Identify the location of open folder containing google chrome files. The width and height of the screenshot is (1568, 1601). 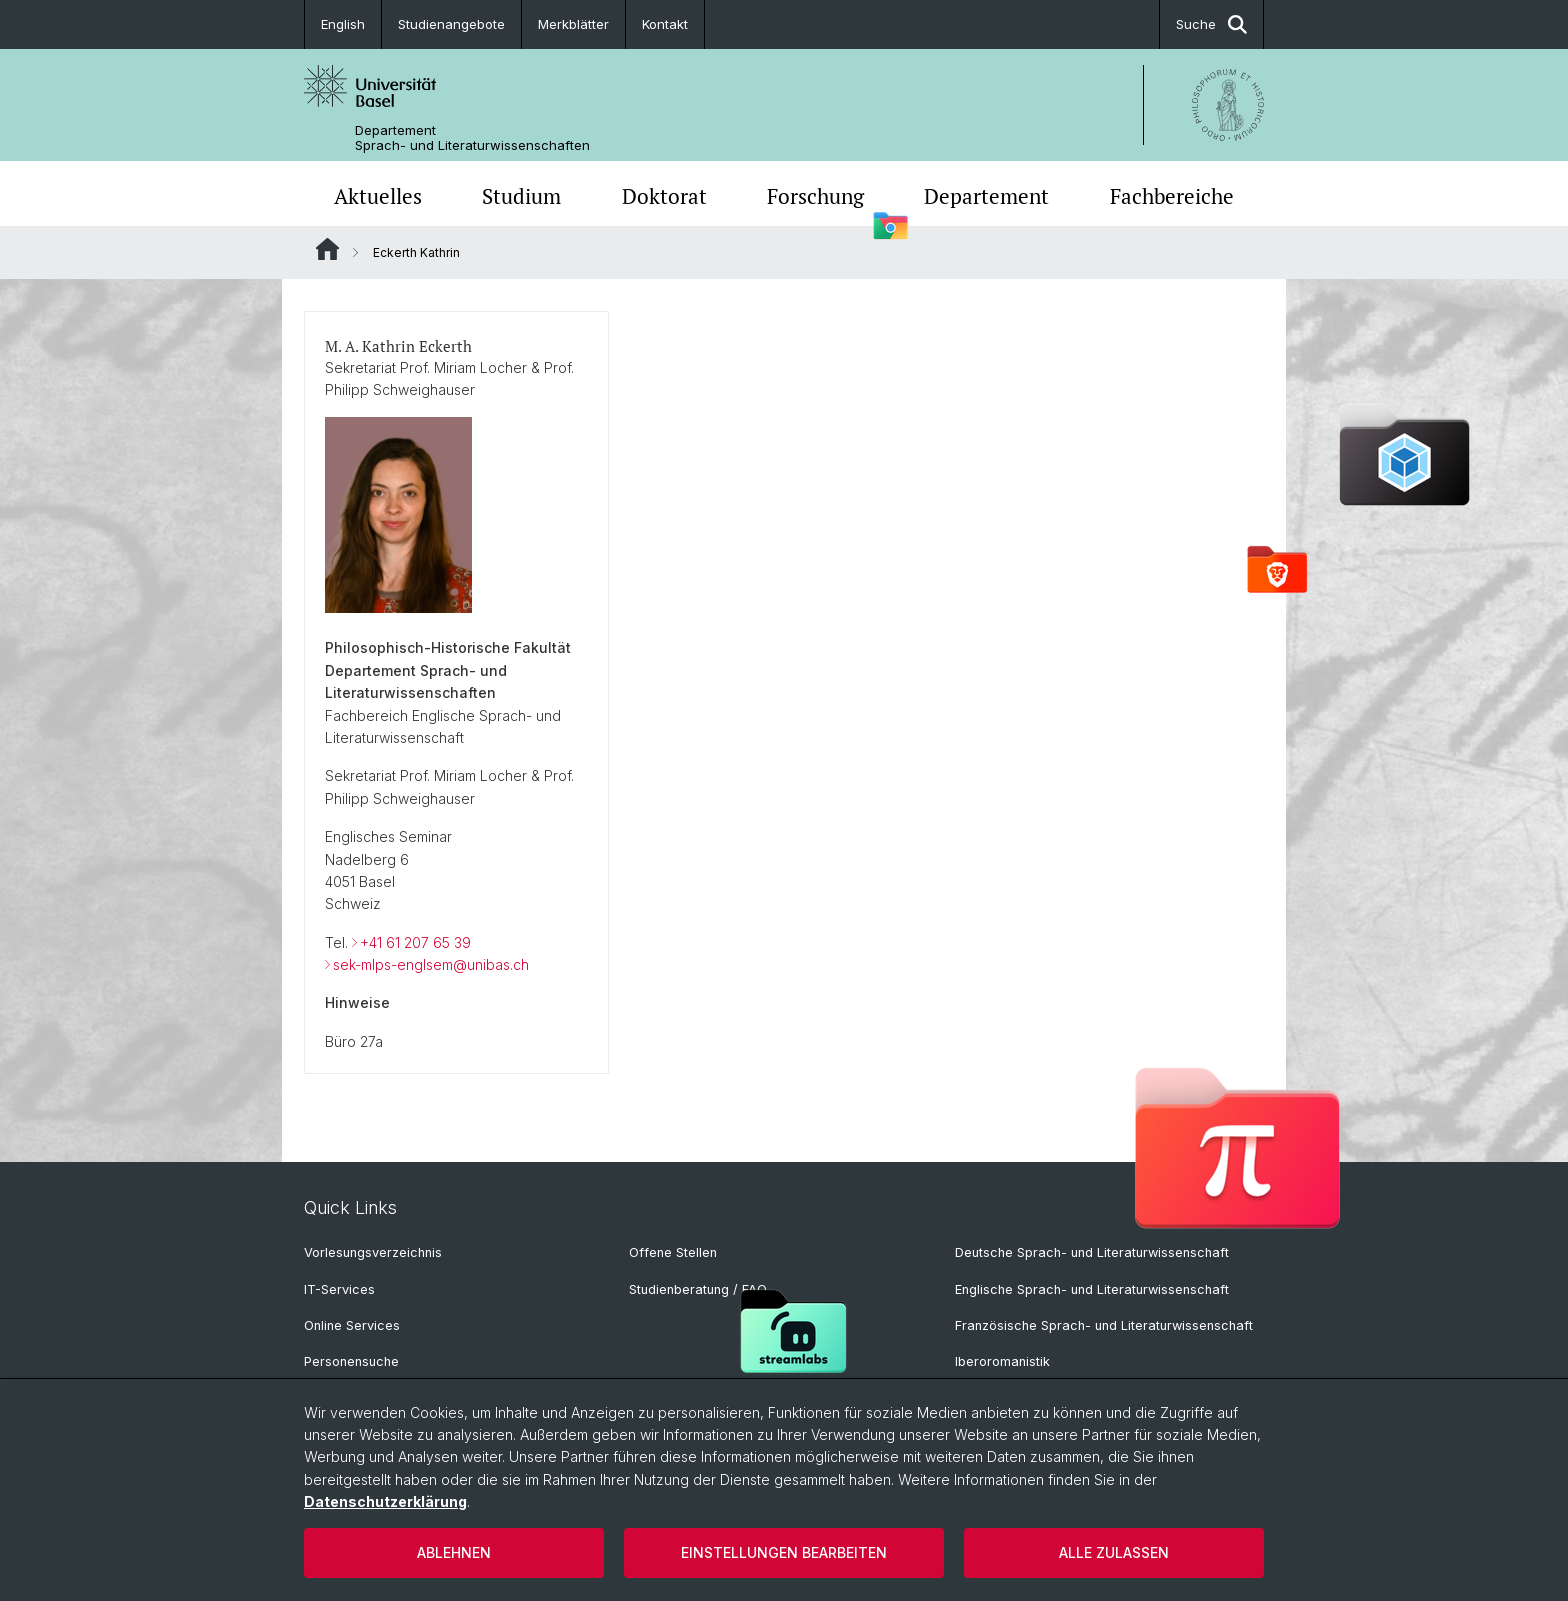
(890, 226).